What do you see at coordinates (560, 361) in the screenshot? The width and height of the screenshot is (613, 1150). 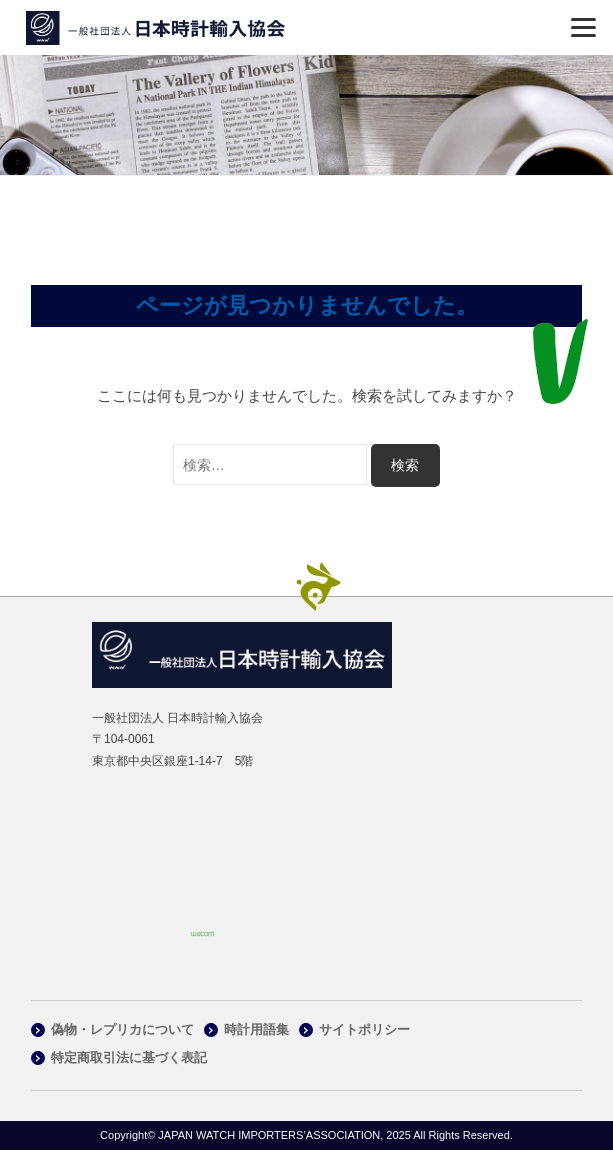 I see `open the Vinted app` at bounding box center [560, 361].